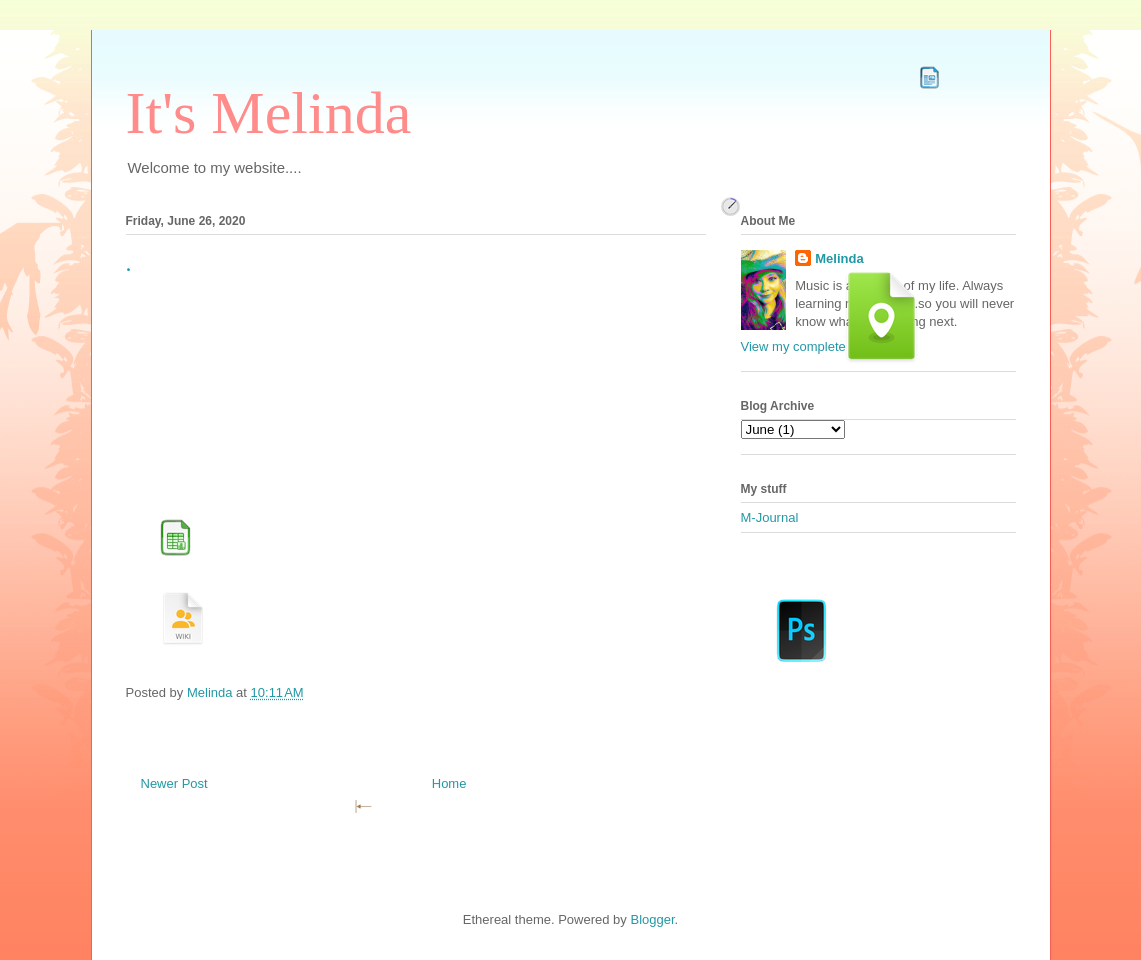 The height and width of the screenshot is (960, 1141). I want to click on wiki document file type, so click(183, 619).